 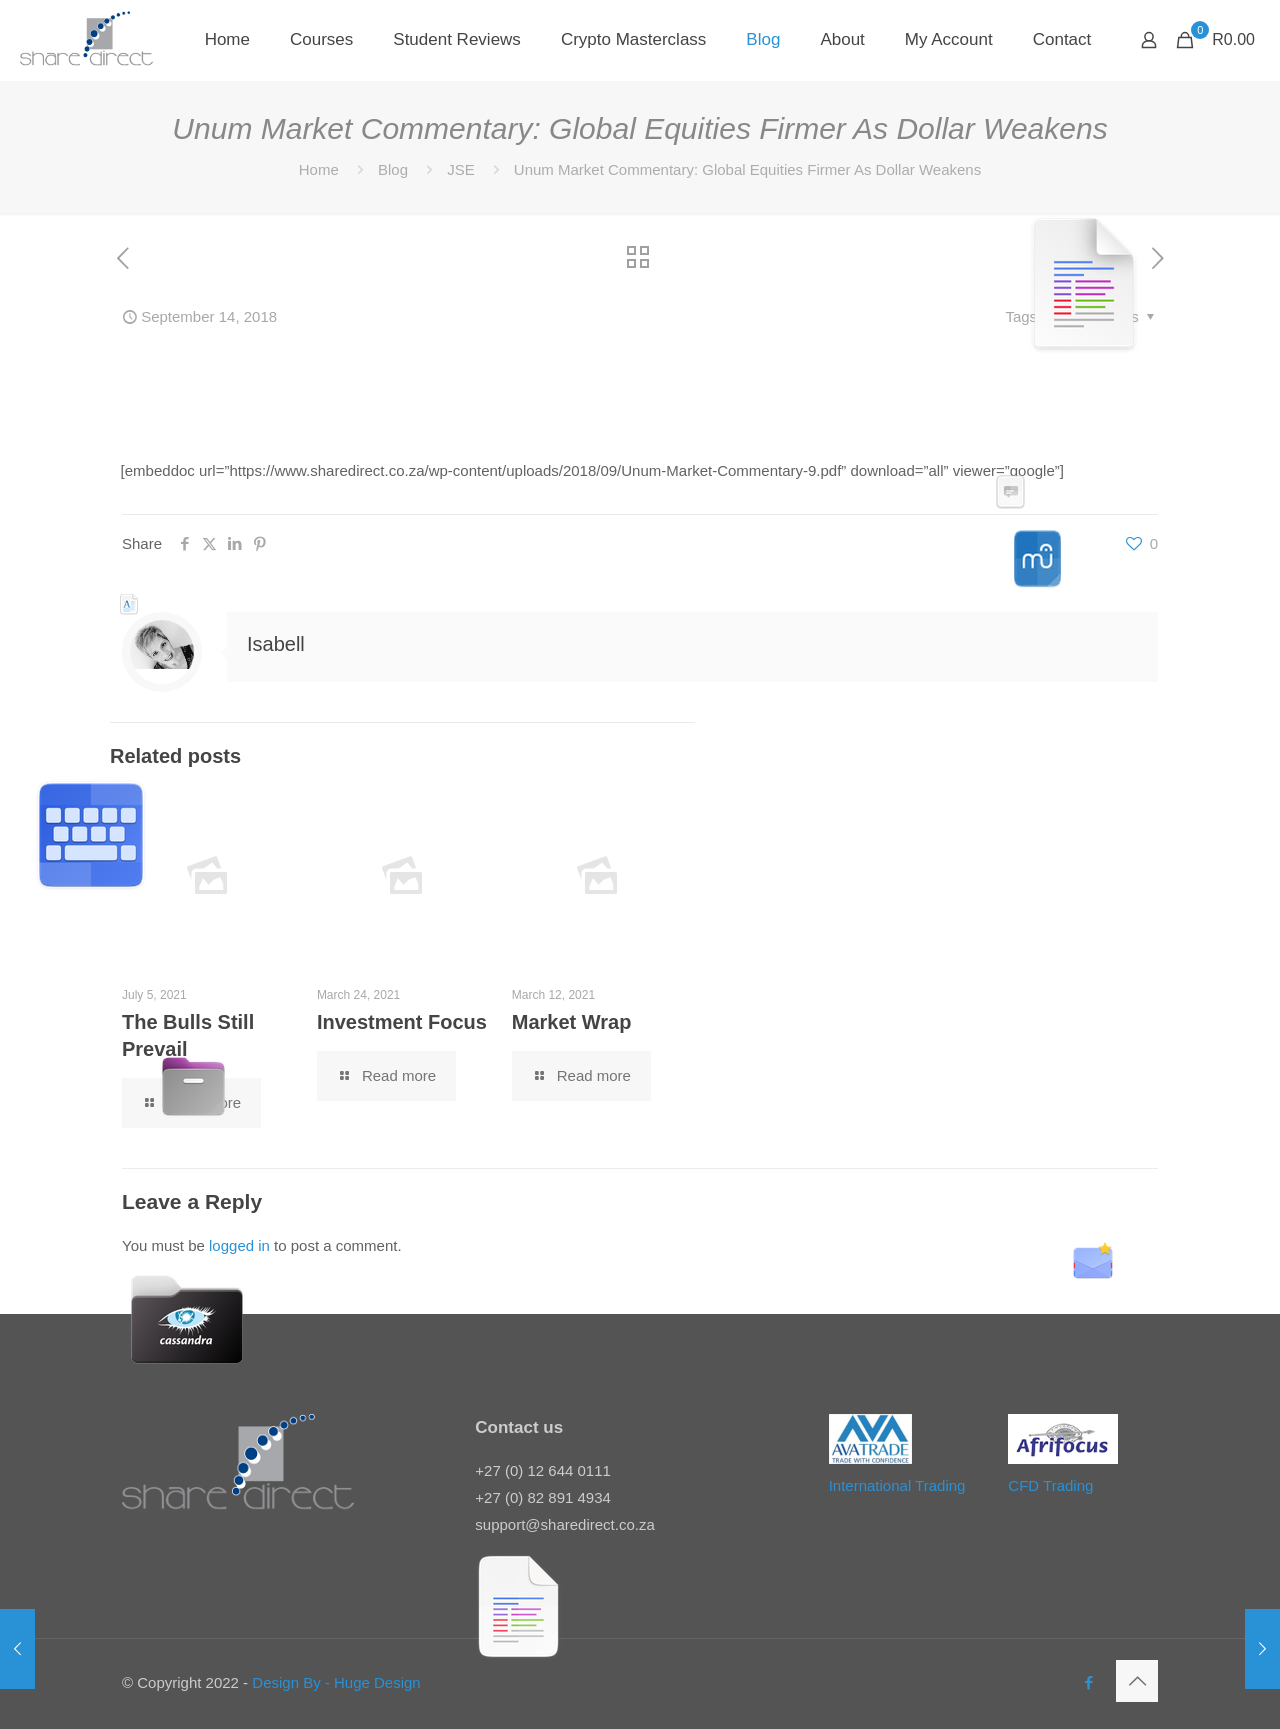 What do you see at coordinates (129, 604) in the screenshot?
I see `open a text document` at bounding box center [129, 604].